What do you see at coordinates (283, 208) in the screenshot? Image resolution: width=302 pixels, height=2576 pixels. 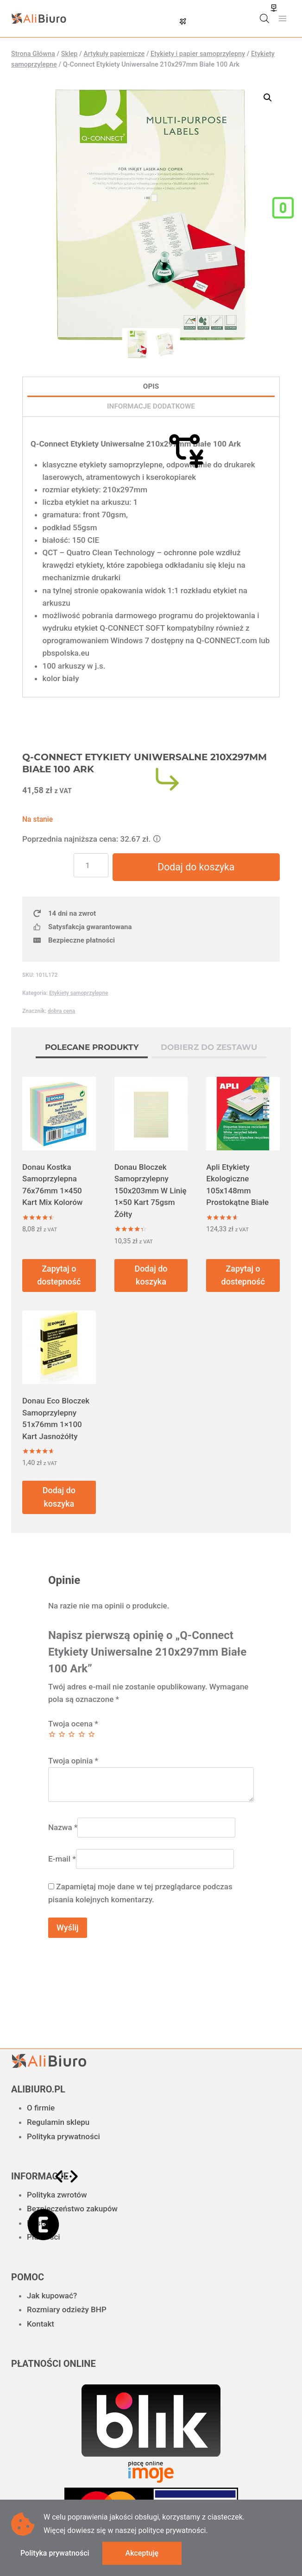 I see `represents the letter "o" in a text or keyboard input` at bounding box center [283, 208].